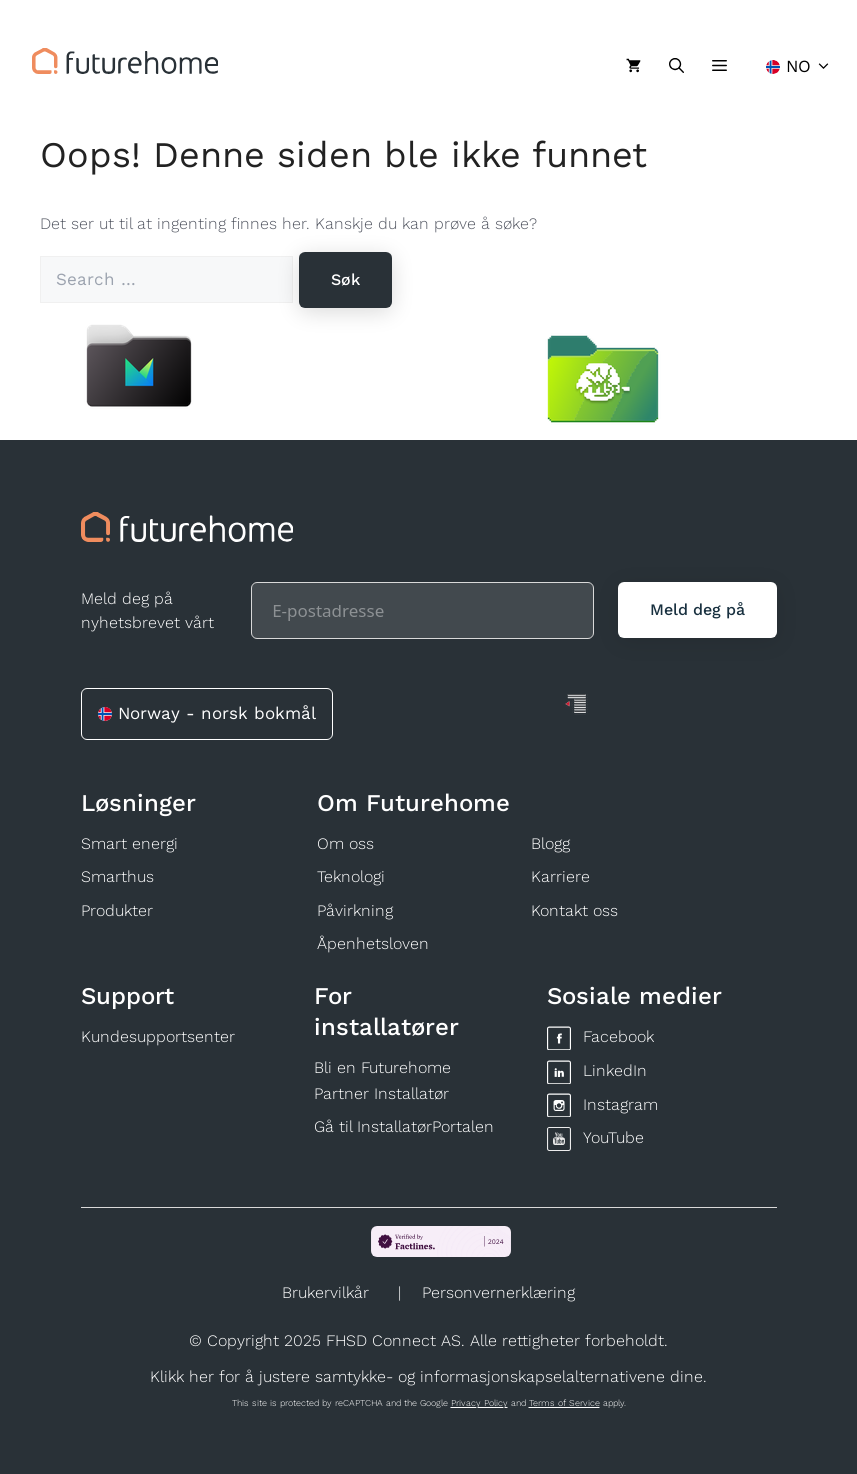  What do you see at coordinates (576, 703) in the screenshot?
I see `decrease text indentation` at bounding box center [576, 703].